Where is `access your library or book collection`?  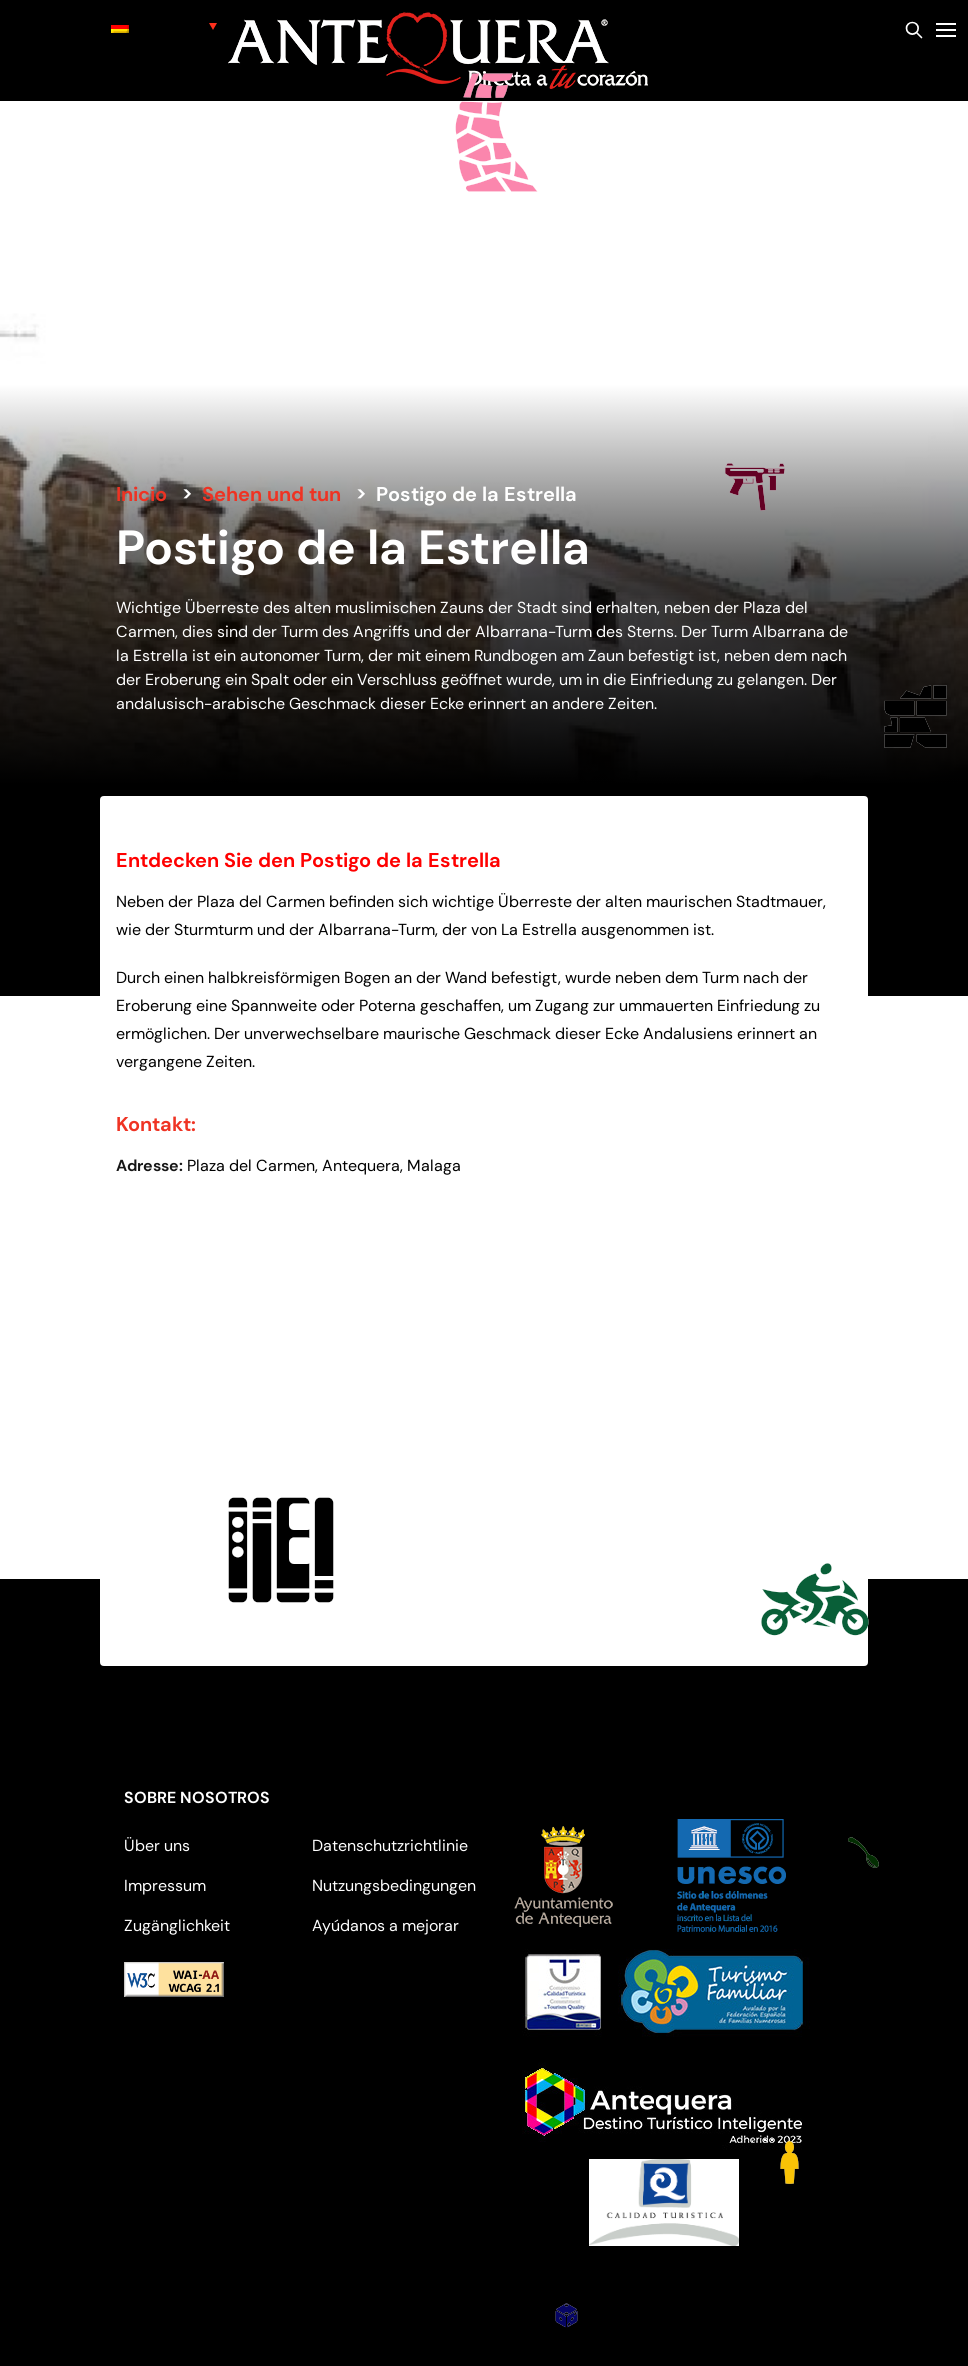
access your library or book collection is located at coordinates (281, 1550).